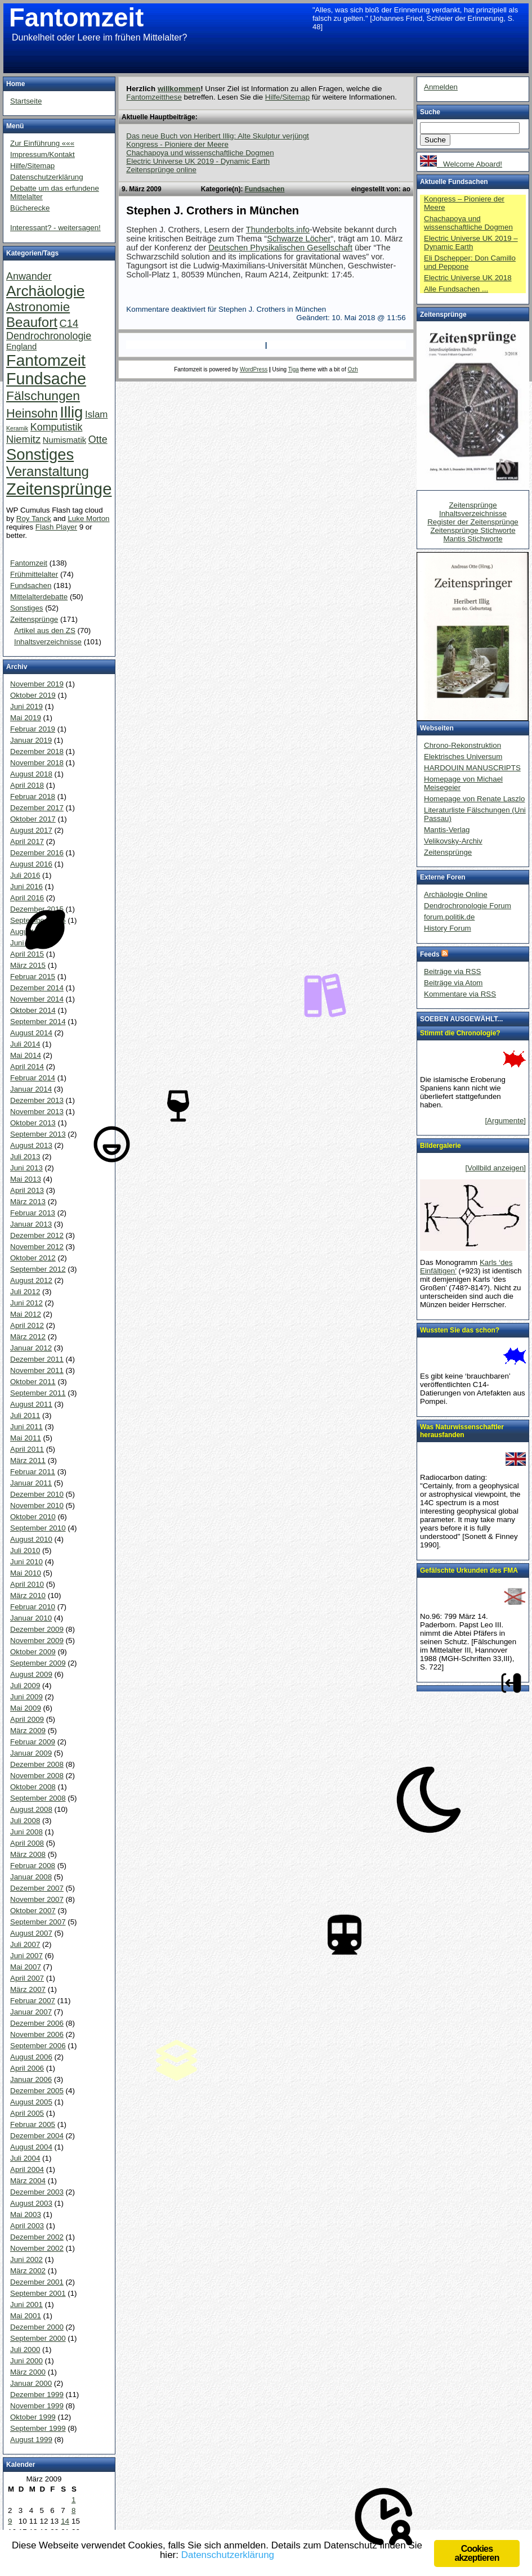 The image size is (532, 2576). Describe the element at coordinates (178, 1106) in the screenshot. I see `indicates a full drink or beverage status` at that location.